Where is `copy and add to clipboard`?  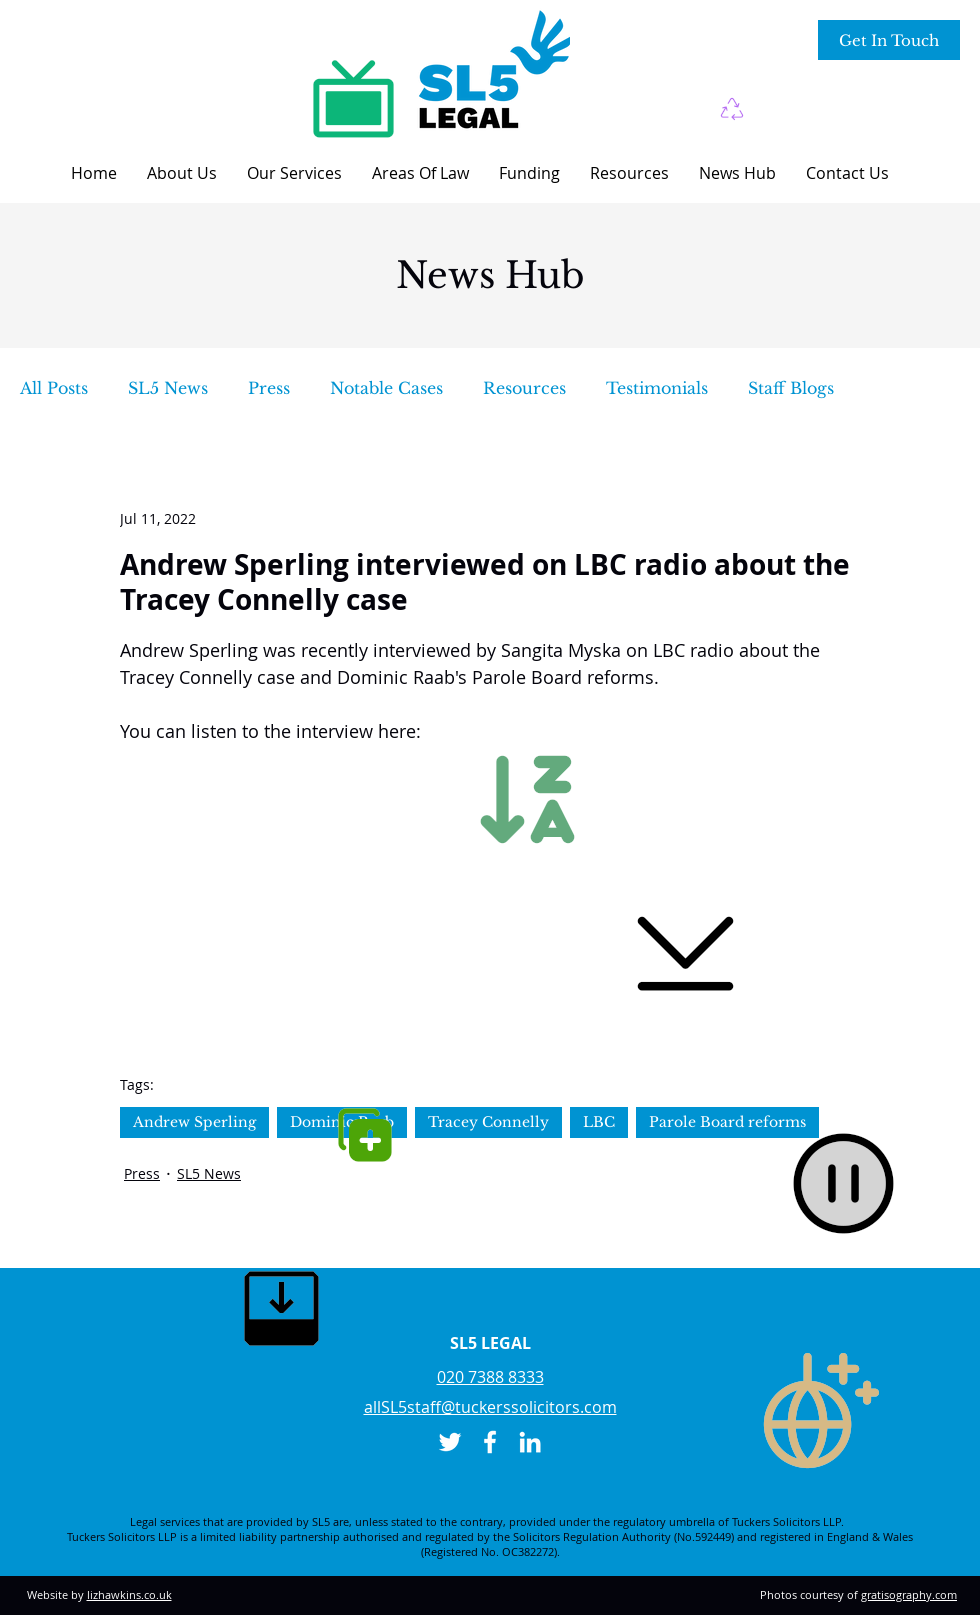
copy and add to clipboard is located at coordinates (365, 1135).